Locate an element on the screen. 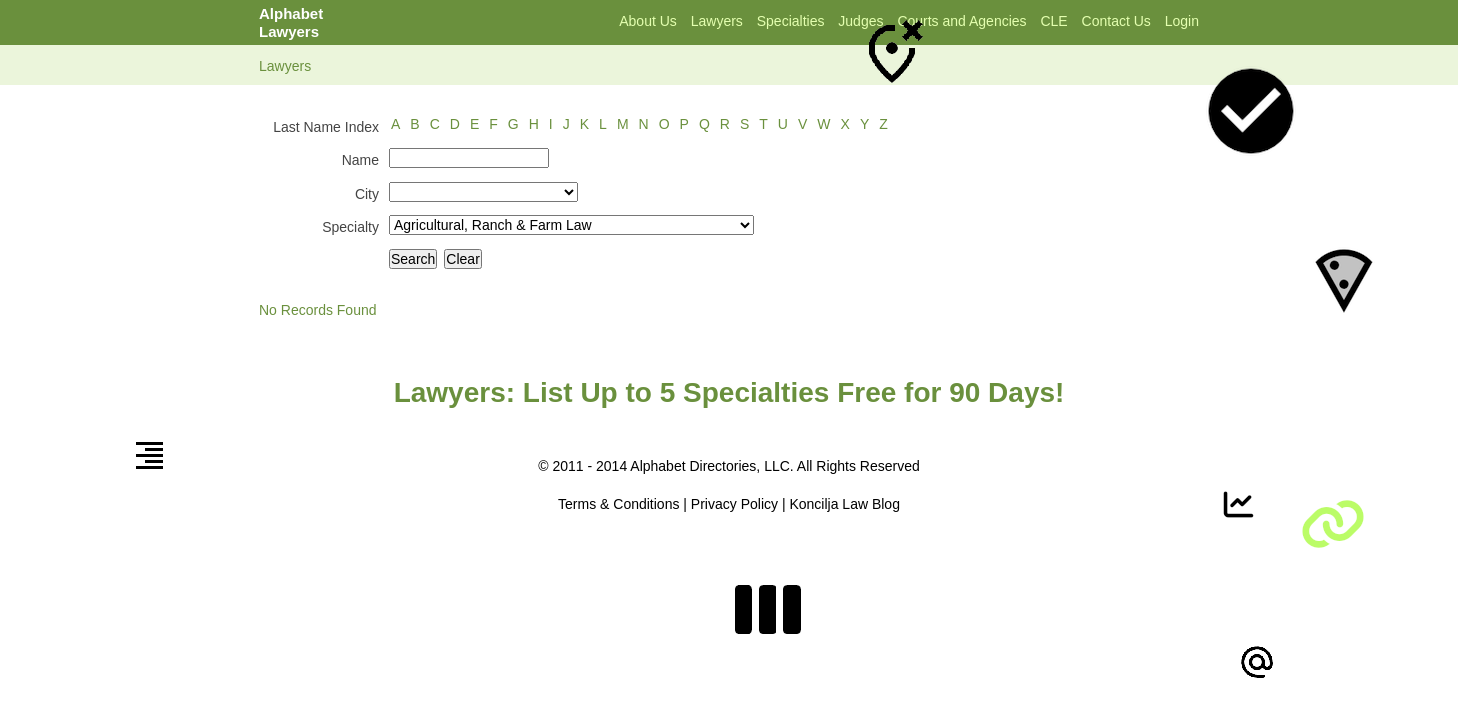 The image size is (1458, 720). enter or view email address is located at coordinates (1257, 662).